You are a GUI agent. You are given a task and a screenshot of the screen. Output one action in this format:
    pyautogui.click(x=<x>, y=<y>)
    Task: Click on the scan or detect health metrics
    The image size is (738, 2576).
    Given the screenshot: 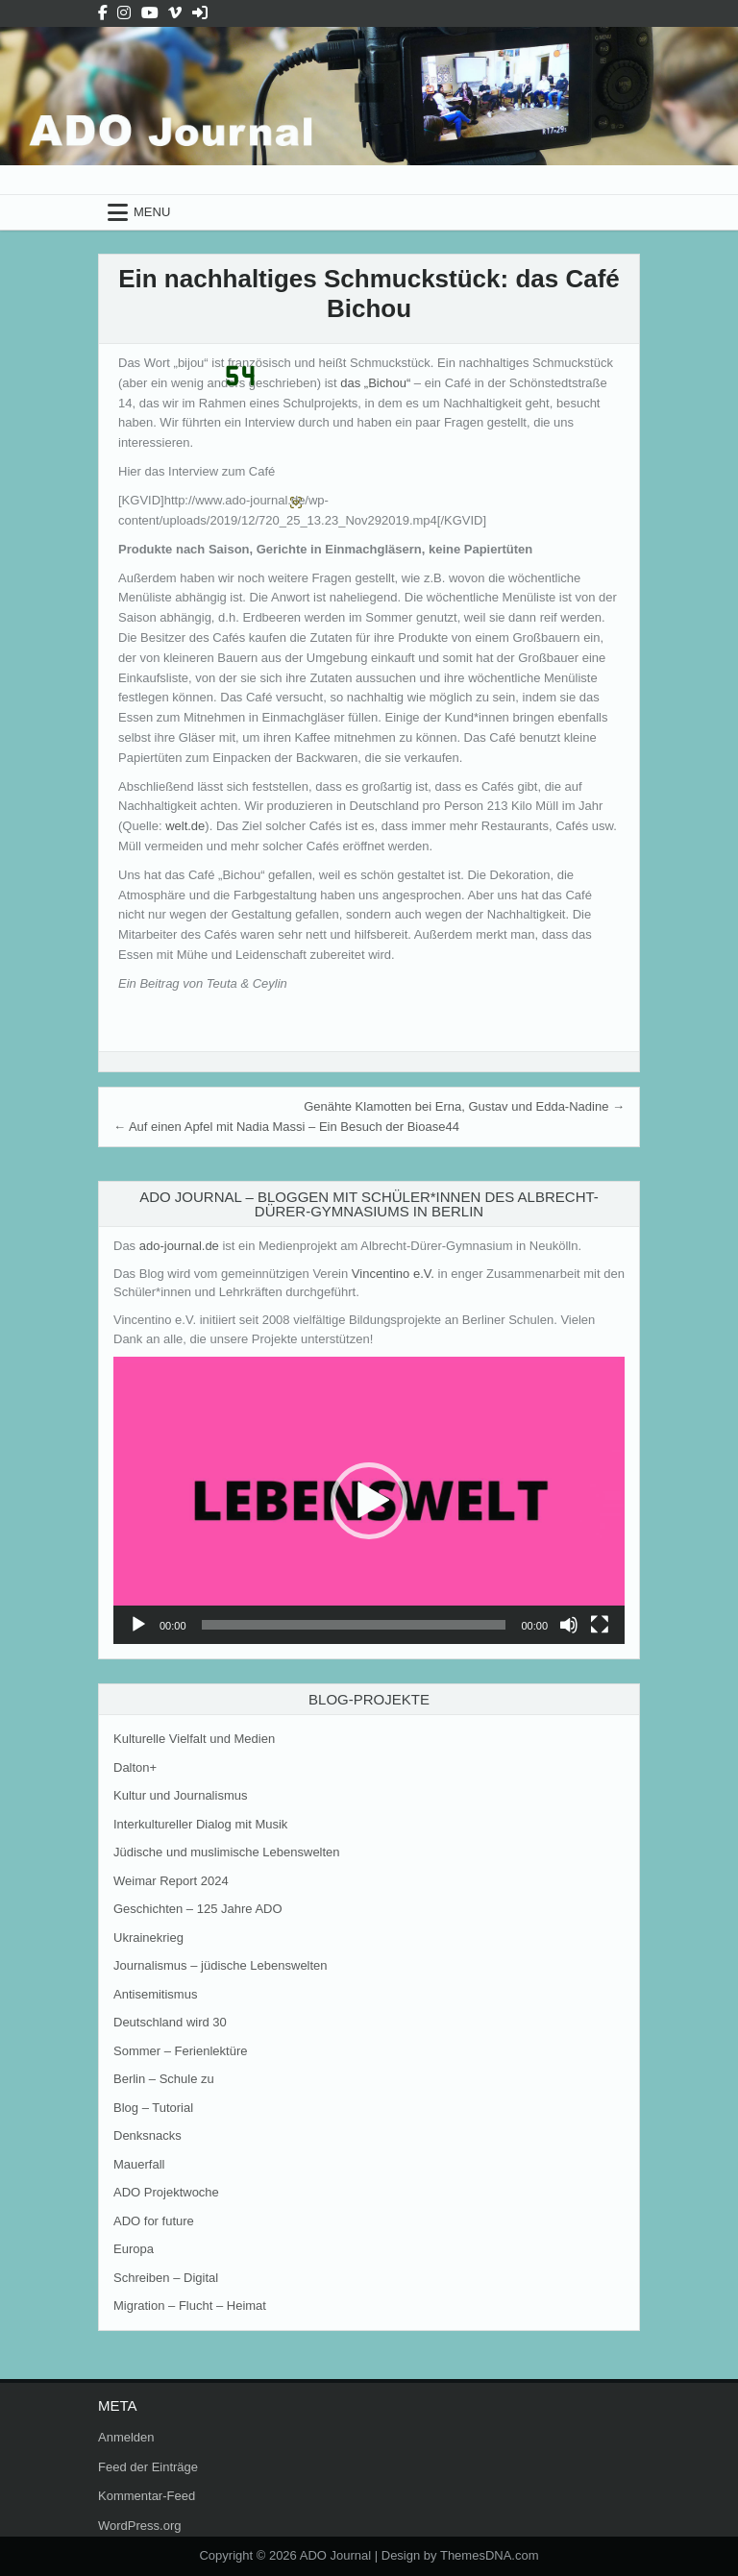 What is the action you would take?
    pyautogui.click(x=296, y=503)
    